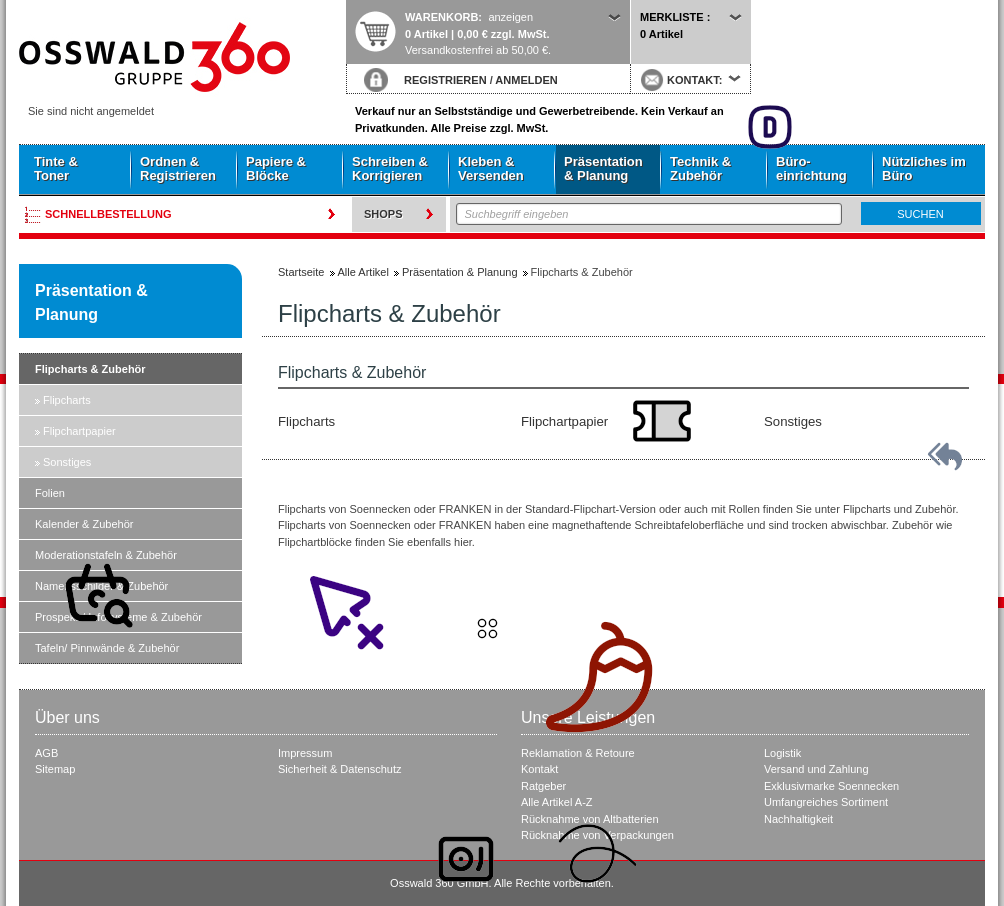 Image resolution: width=1004 pixels, height=906 pixels. Describe the element at coordinates (343, 609) in the screenshot. I see `disable cursor or pointer functionality` at that location.